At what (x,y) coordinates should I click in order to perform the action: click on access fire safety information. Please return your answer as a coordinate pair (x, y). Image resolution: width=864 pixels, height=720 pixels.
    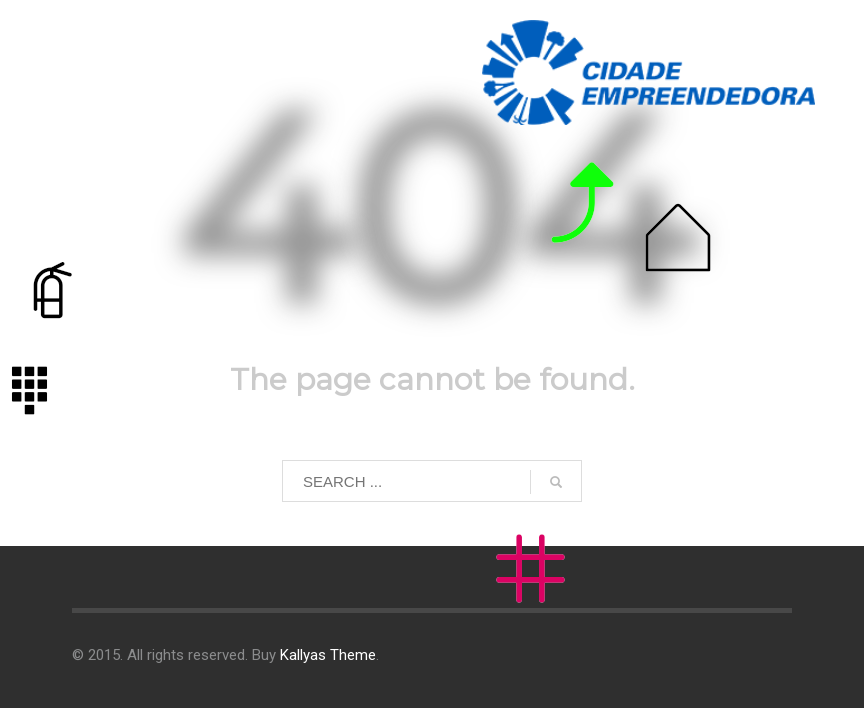
    Looking at the image, I should click on (50, 291).